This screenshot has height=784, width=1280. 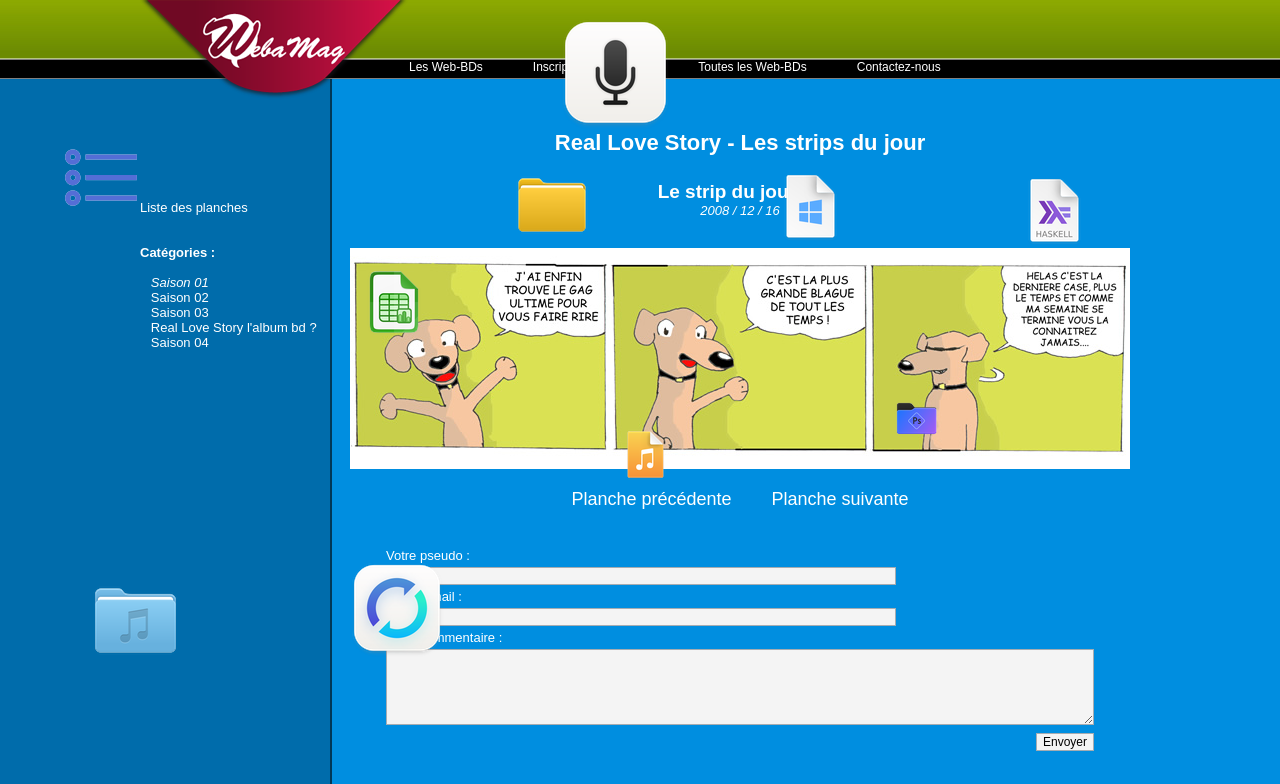 I want to click on open folder to view files, so click(x=552, y=205).